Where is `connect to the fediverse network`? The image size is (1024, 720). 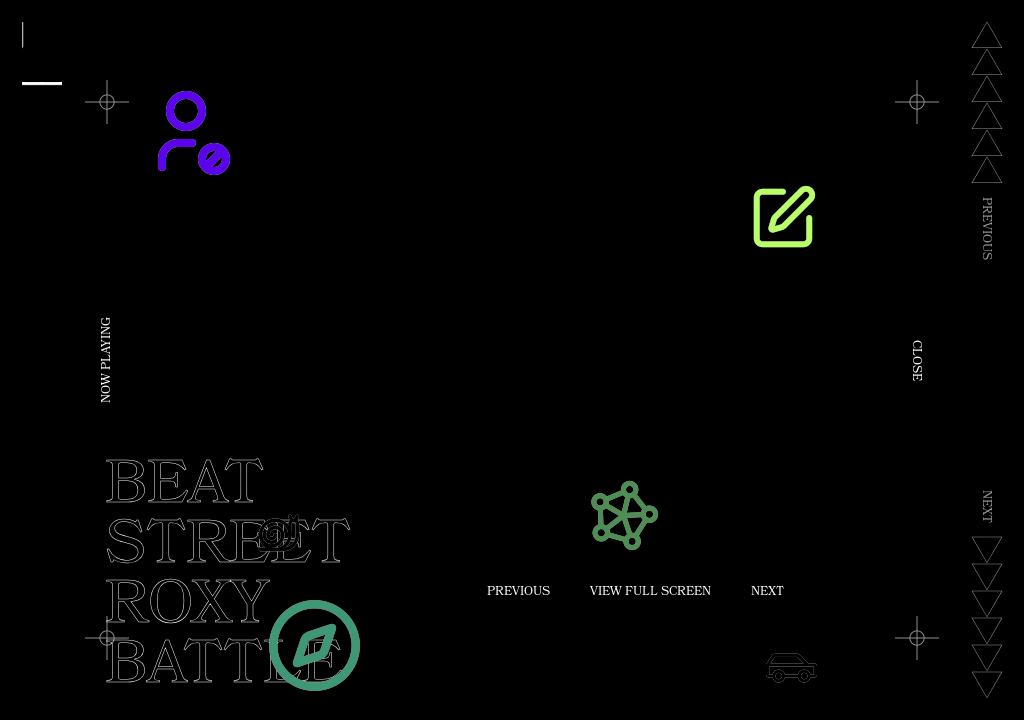 connect to the fediverse network is located at coordinates (623, 515).